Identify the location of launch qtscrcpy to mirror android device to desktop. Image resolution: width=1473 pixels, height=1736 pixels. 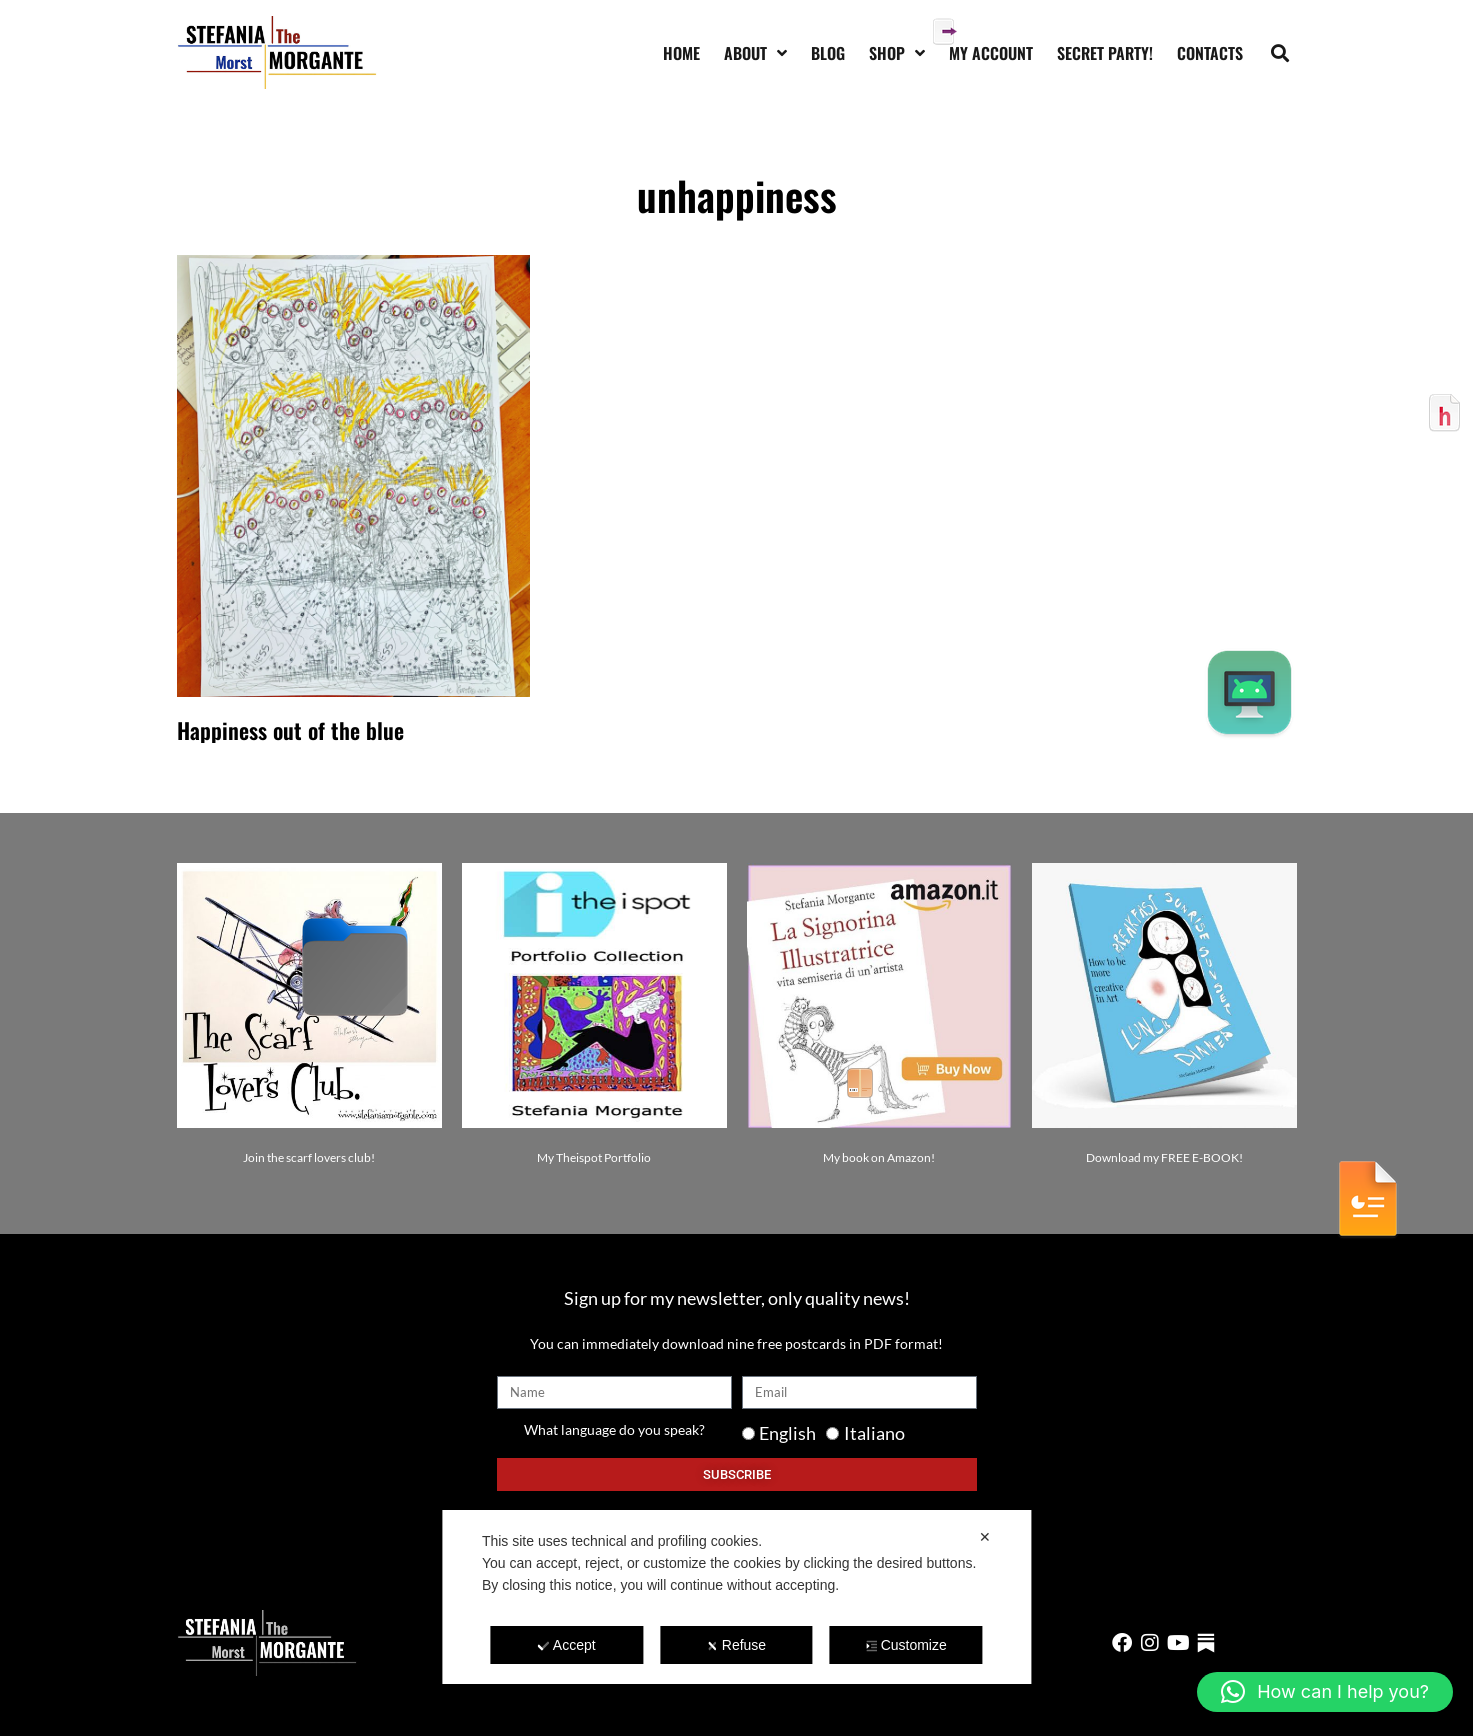
(1249, 692).